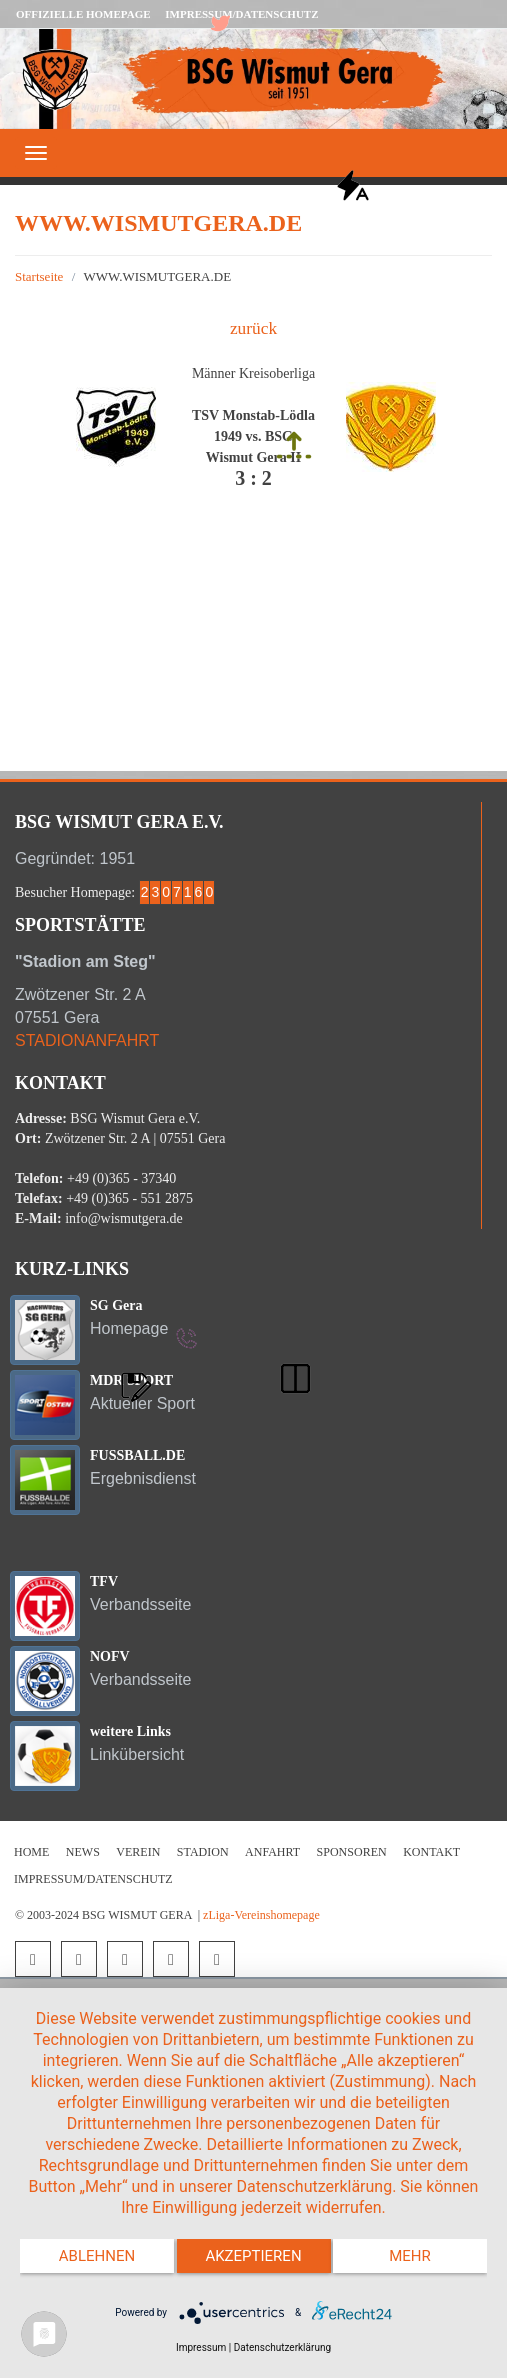 This screenshot has height=2378, width=507. Describe the element at coordinates (352, 186) in the screenshot. I see `enable auto-flash mode for camera` at that location.